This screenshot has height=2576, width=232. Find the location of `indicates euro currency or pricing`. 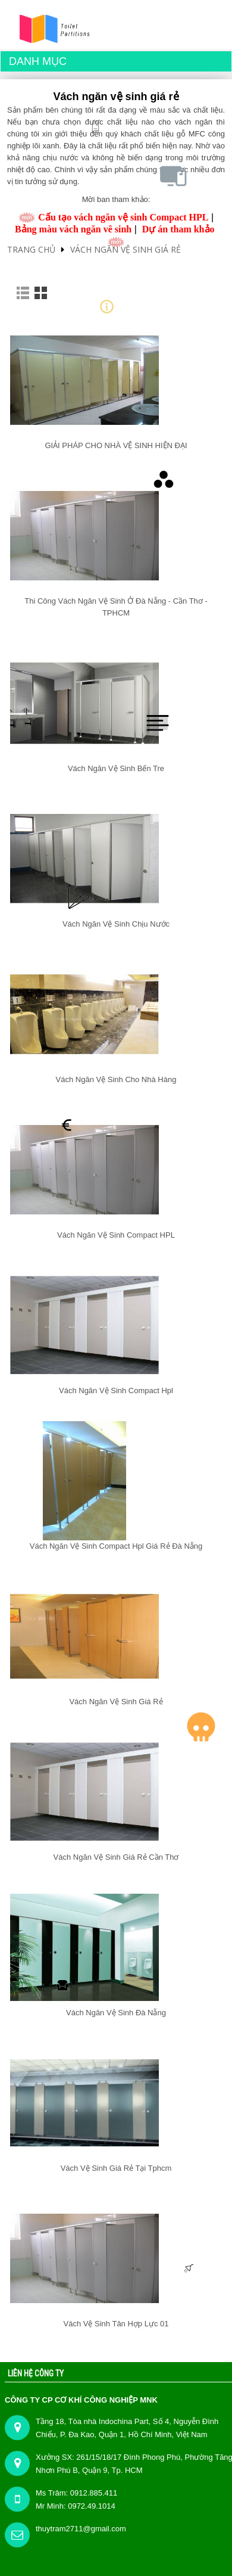

indicates euro currency or pricing is located at coordinates (67, 1125).